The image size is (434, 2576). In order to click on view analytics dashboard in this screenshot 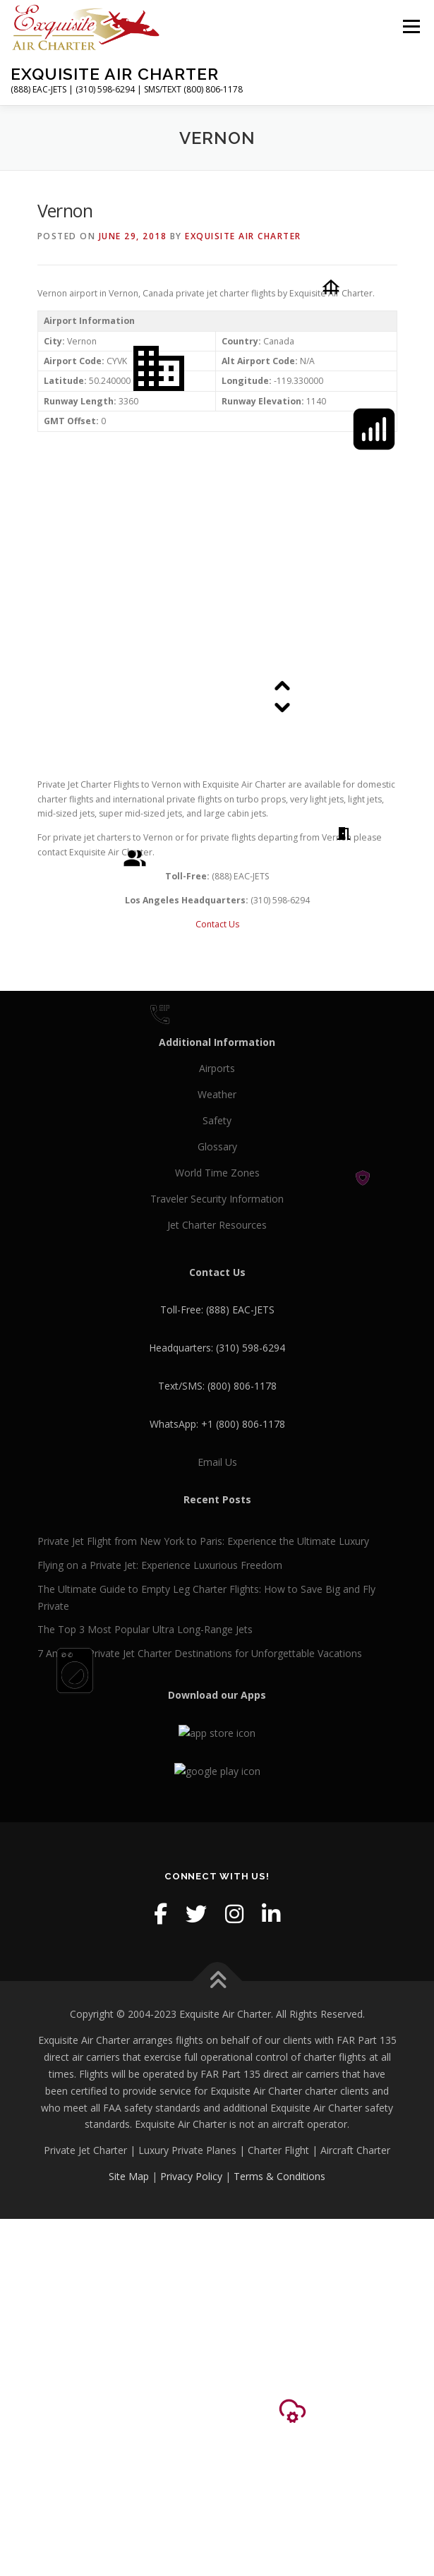, I will do `click(374, 429)`.